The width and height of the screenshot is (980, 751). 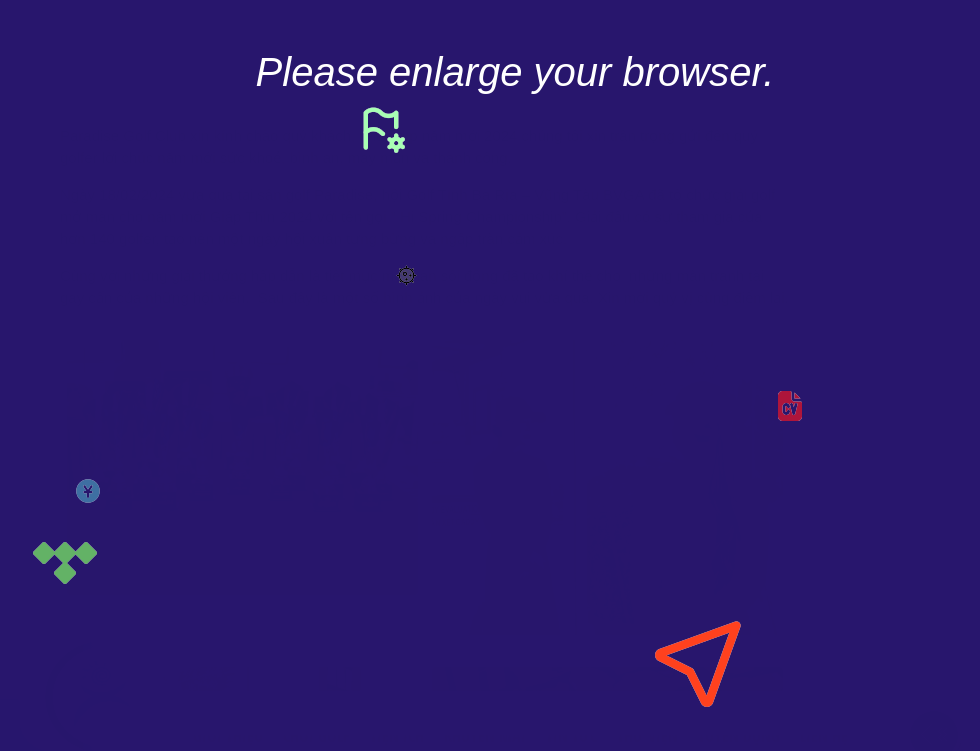 I want to click on view balance in chinese yuan, so click(x=88, y=491).